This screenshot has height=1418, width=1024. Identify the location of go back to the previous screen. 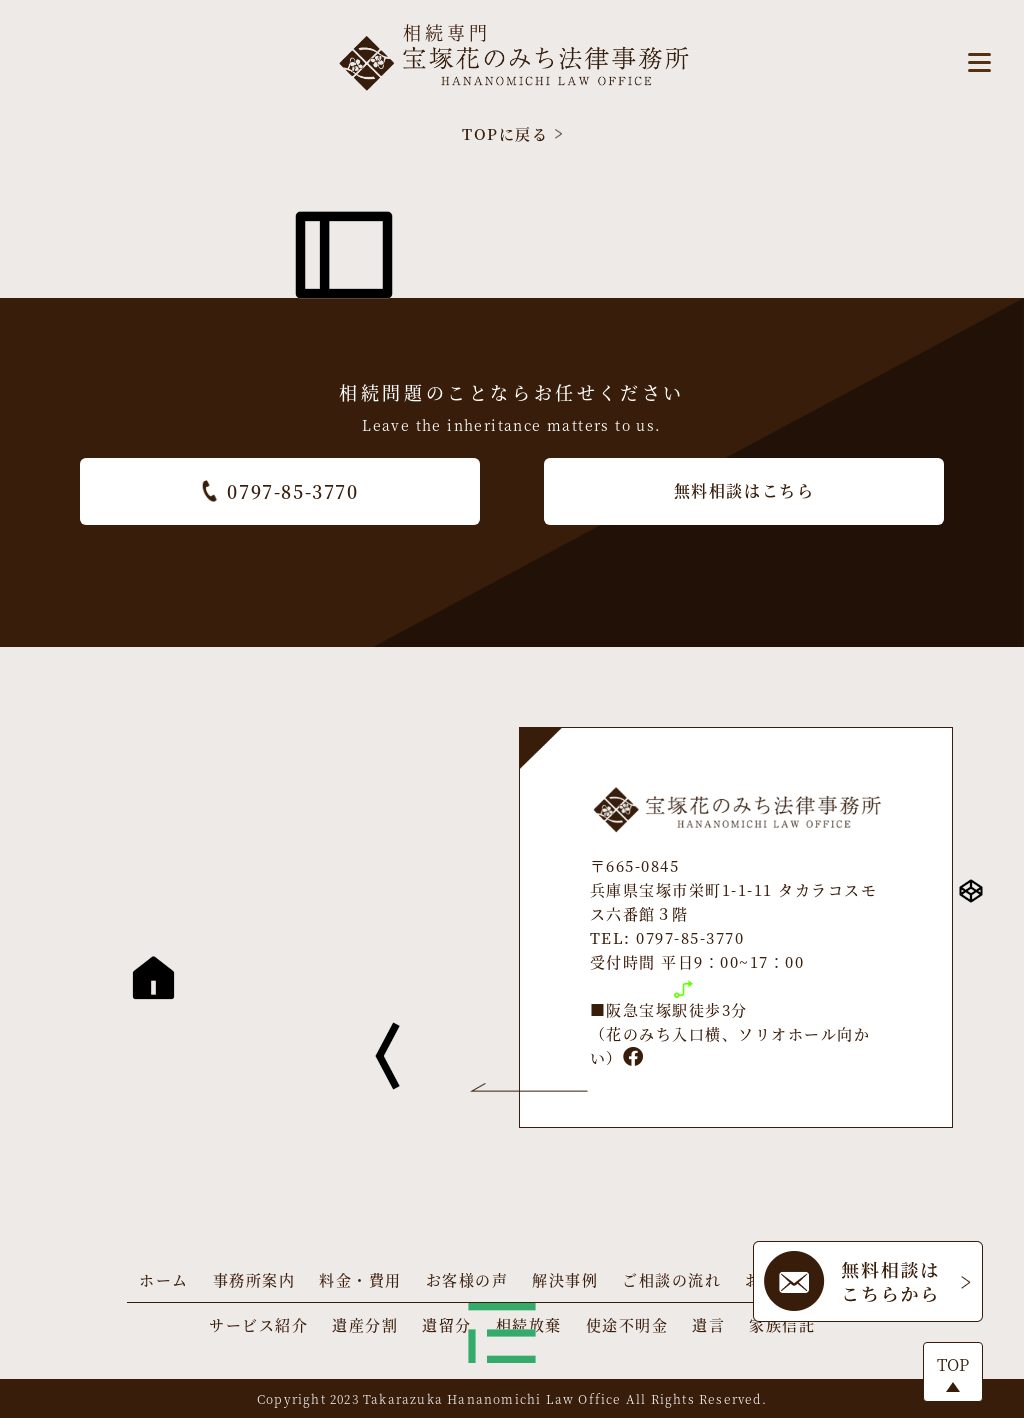
(389, 1056).